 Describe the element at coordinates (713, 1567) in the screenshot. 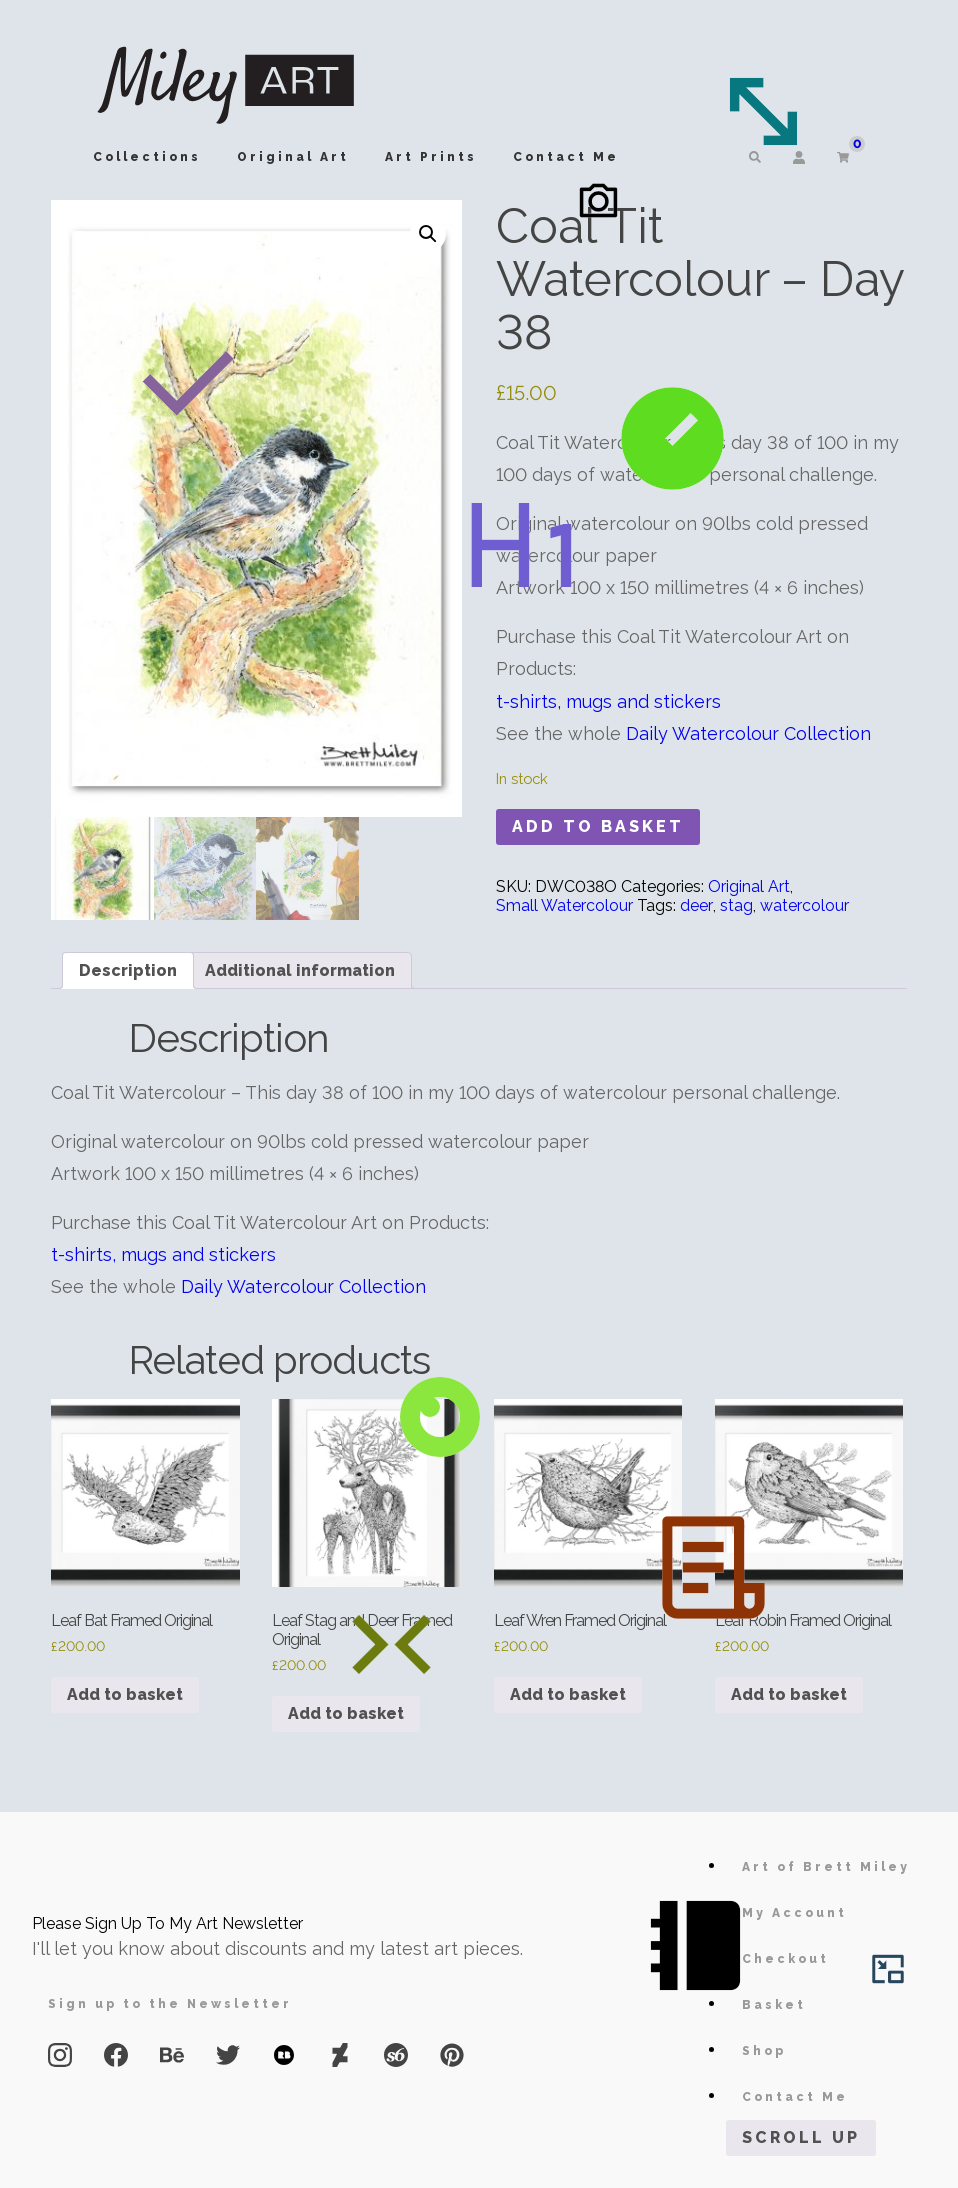

I see `view document list or file directory` at that location.